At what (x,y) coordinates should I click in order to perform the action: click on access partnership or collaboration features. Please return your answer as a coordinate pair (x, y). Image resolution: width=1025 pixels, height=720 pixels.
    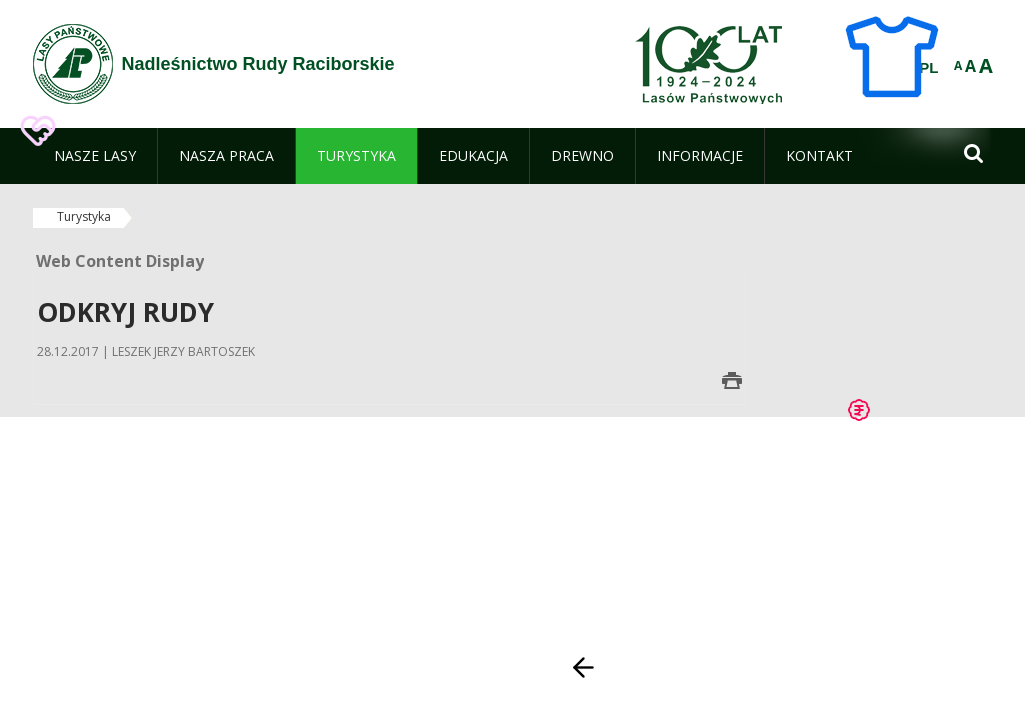
    Looking at the image, I should click on (38, 130).